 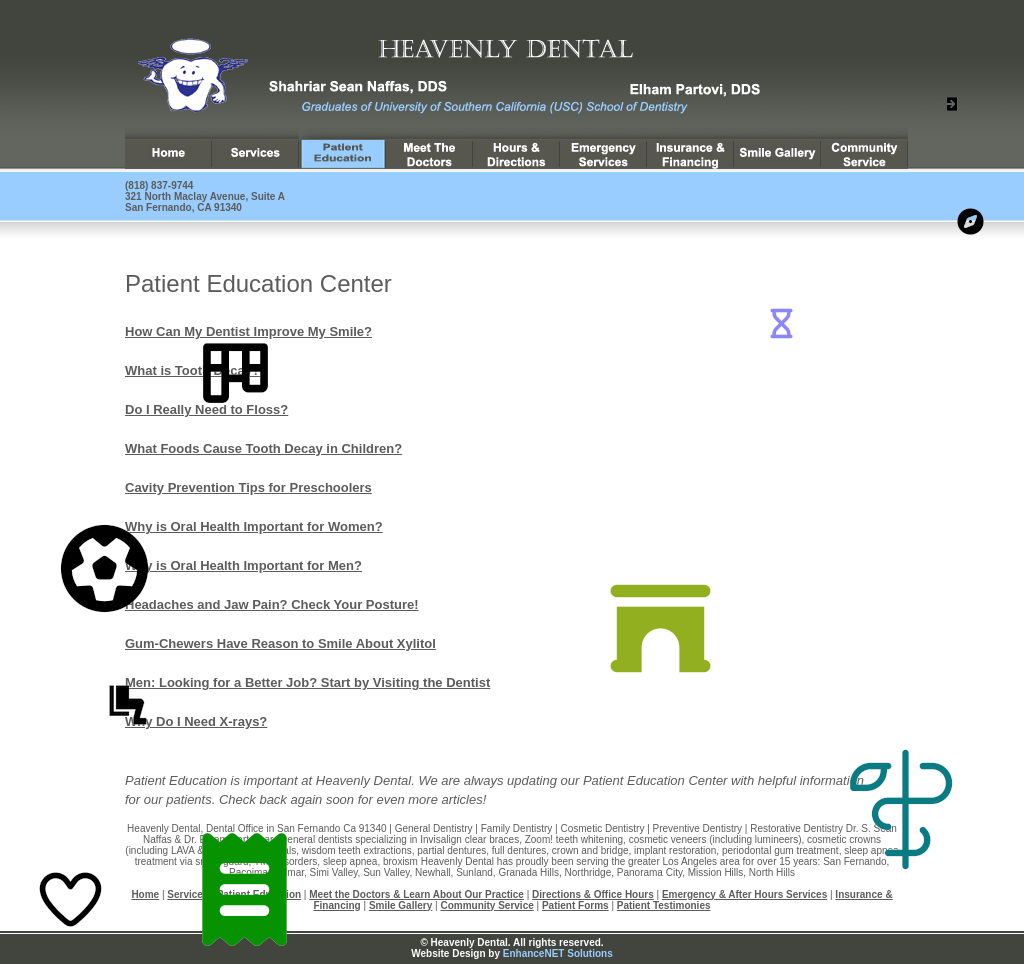 I want to click on open kanban board view, so click(x=235, y=370).